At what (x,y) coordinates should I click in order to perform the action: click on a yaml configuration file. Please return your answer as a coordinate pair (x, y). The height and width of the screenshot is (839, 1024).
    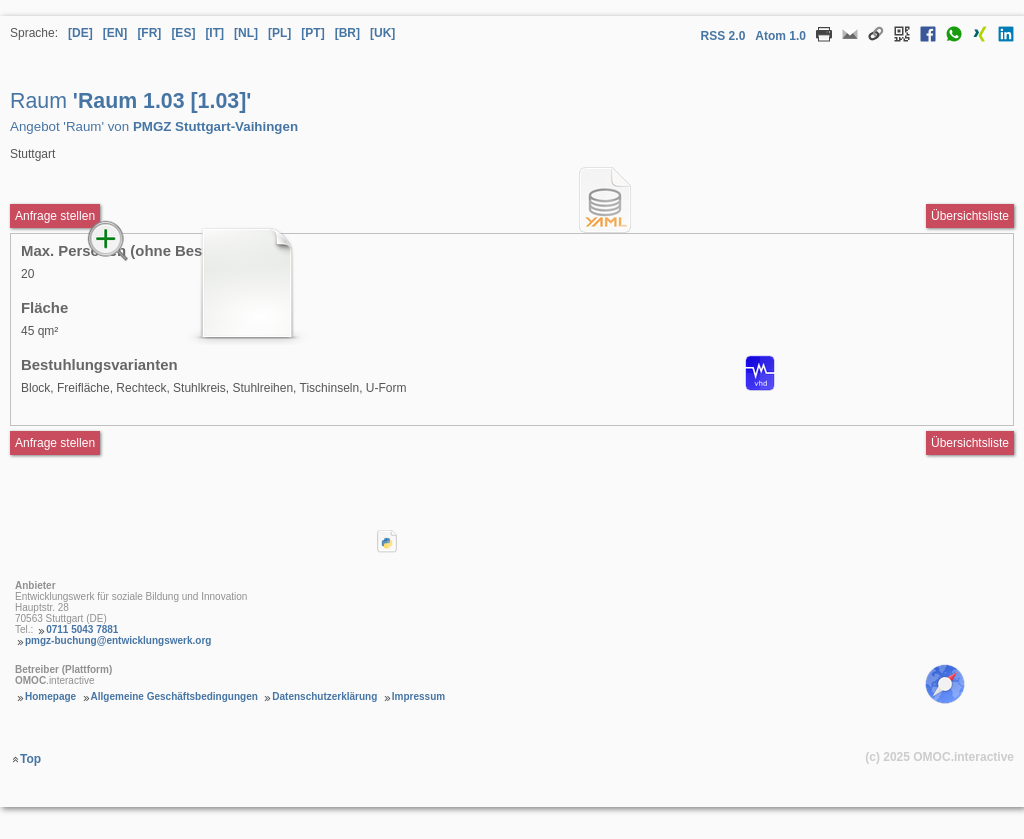
    Looking at the image, I should click on (605, 200).